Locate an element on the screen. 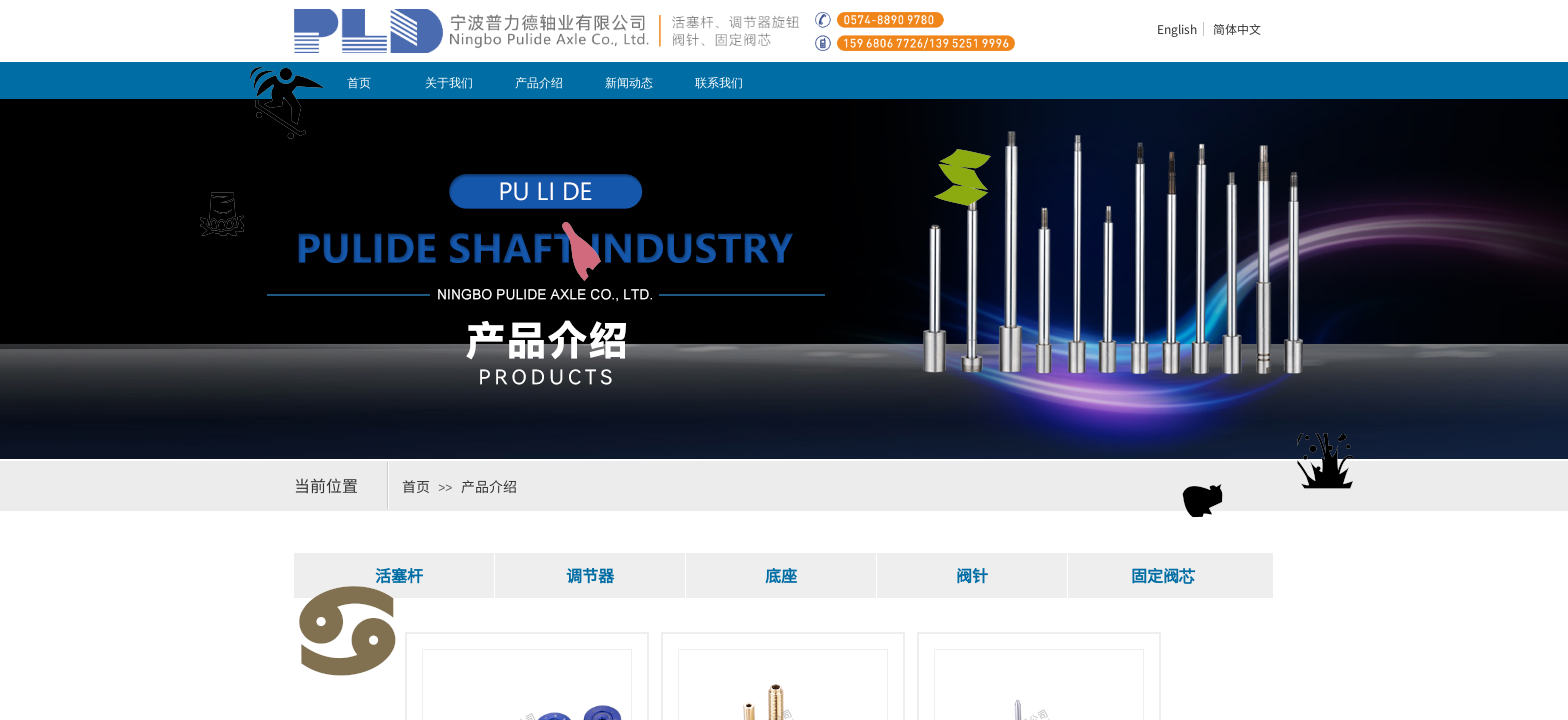 The width and height of the screenshot is (1568, 720). select the white crown of upper egypt is located at coordinates (581, 251).